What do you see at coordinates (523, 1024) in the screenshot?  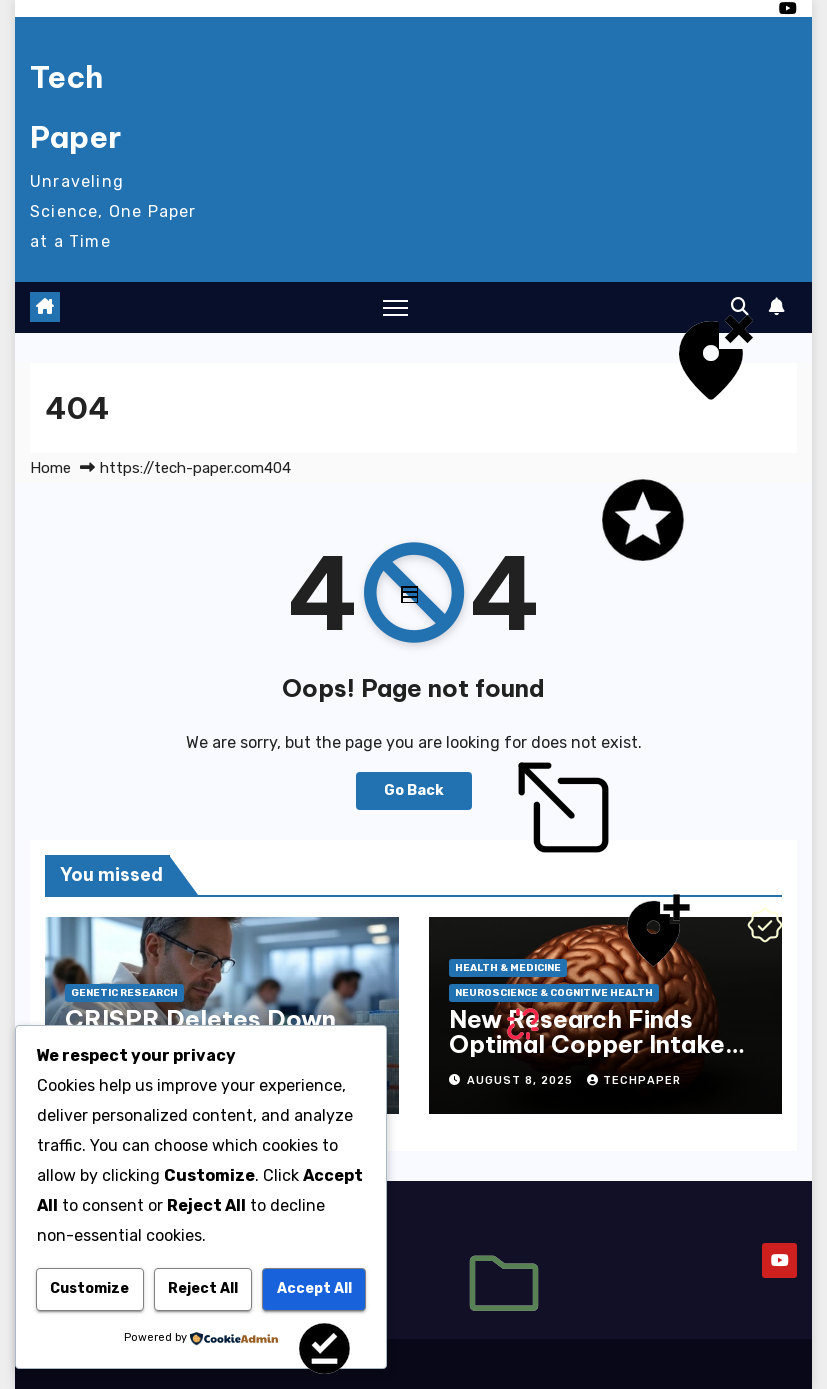 I see `unlink or disconnect a connected item` at bounding box center [523, 1024].